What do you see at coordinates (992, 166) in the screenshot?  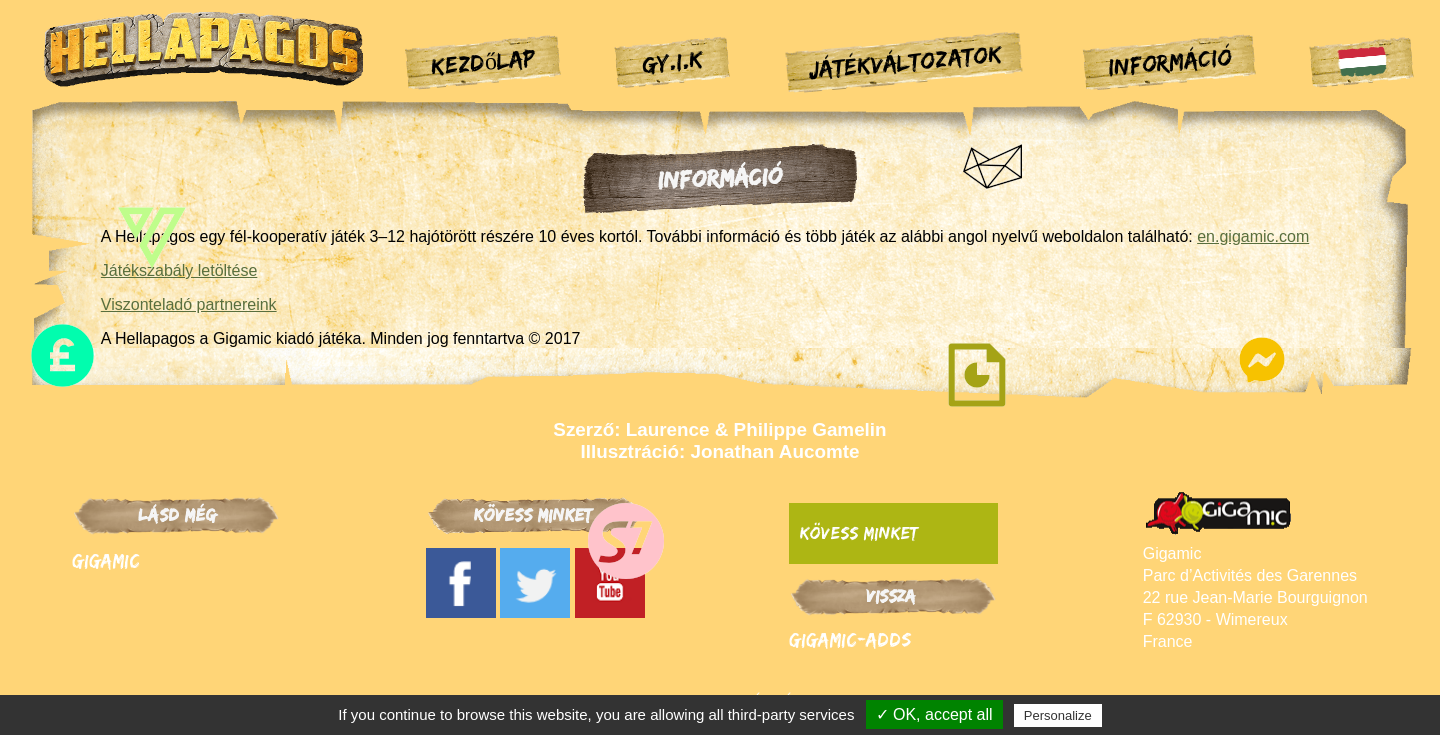 I see `checkio coding platform logo` at bounding box center [992, 166].